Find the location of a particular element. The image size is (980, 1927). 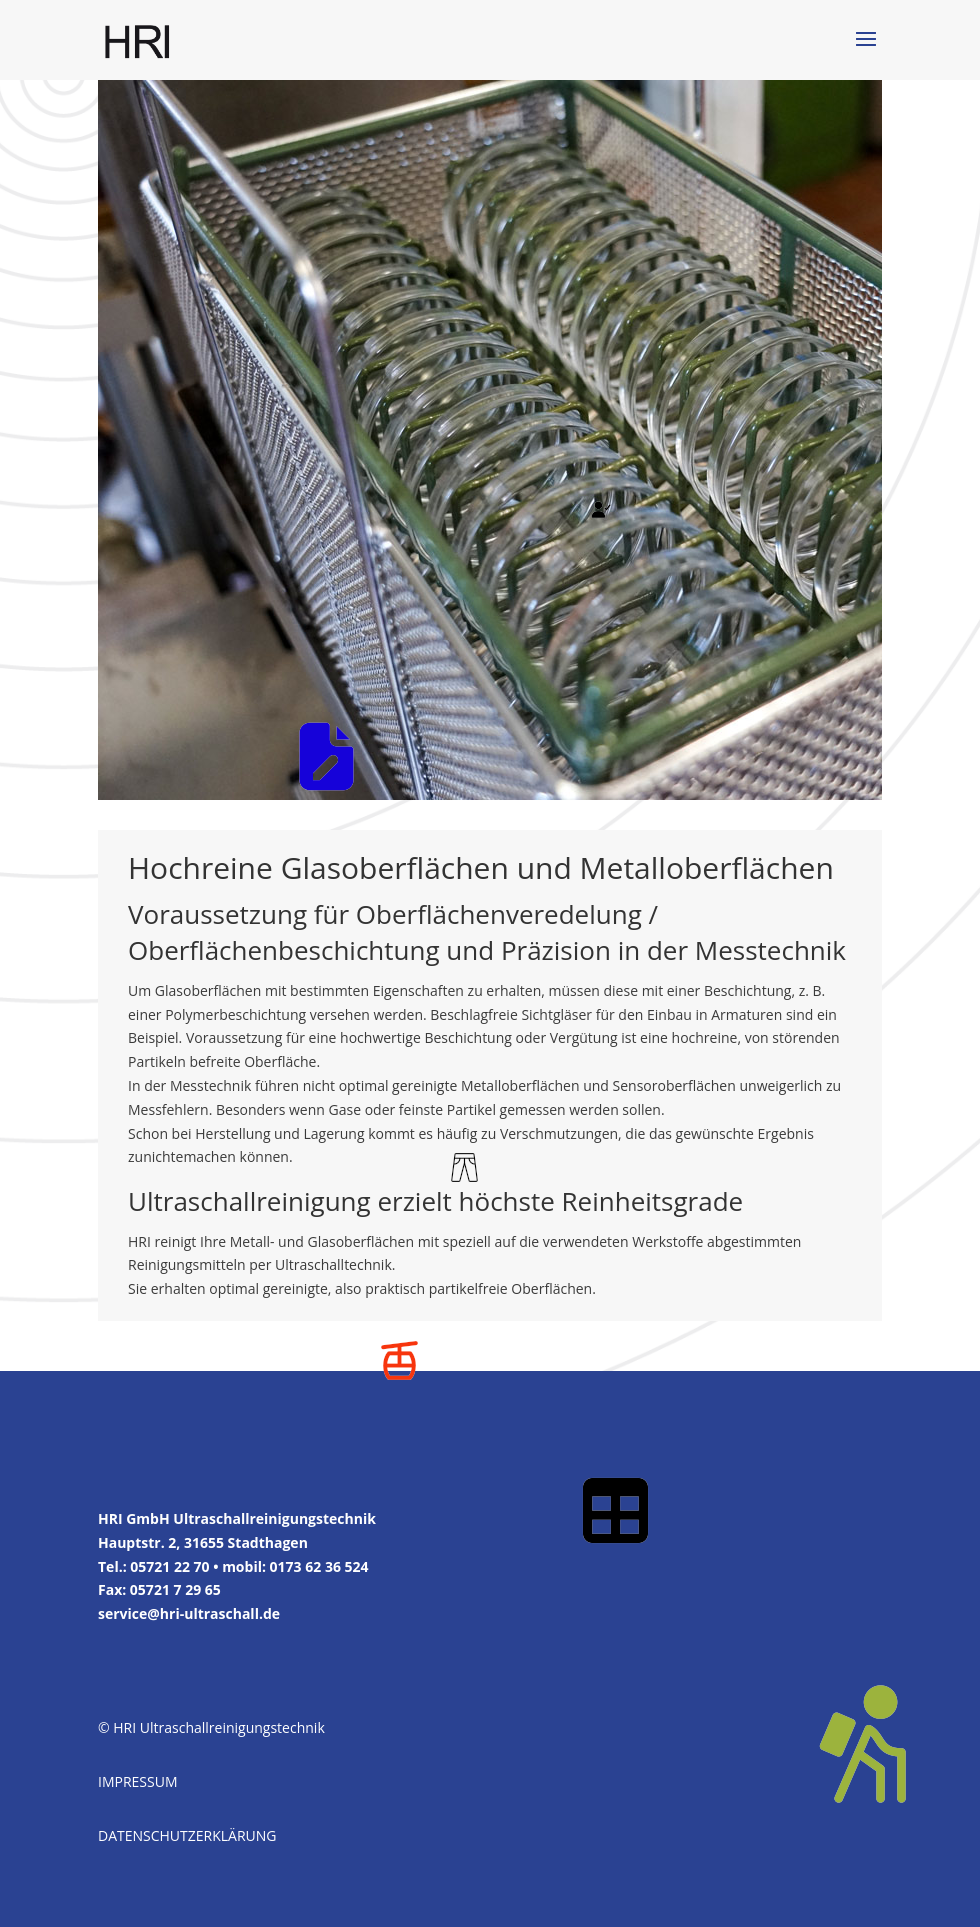

view data in table format is located at coordinates (615, 1510).